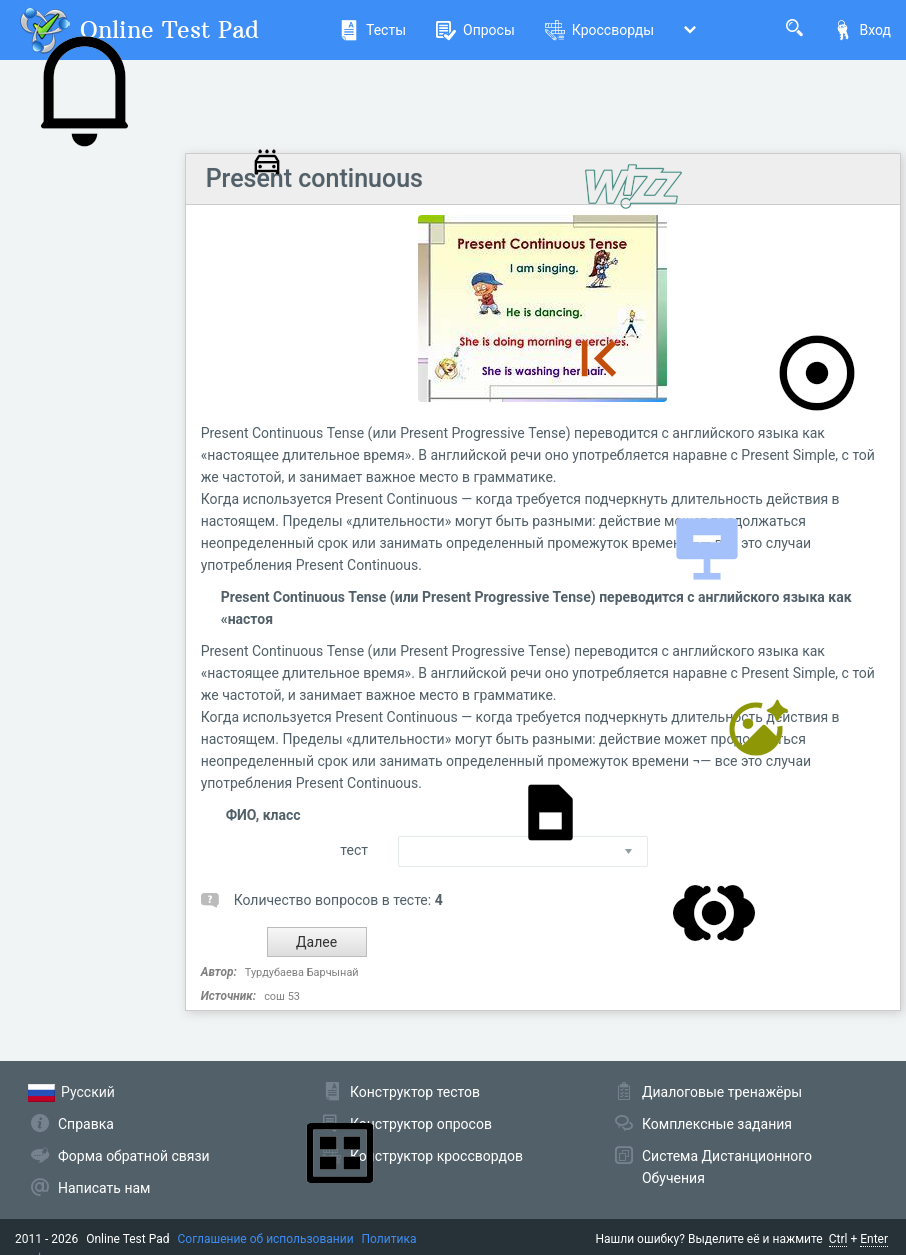 The height and width of the screenshot is (1255, 906). I want to click on cloudcannon logo, so click(714, 913).